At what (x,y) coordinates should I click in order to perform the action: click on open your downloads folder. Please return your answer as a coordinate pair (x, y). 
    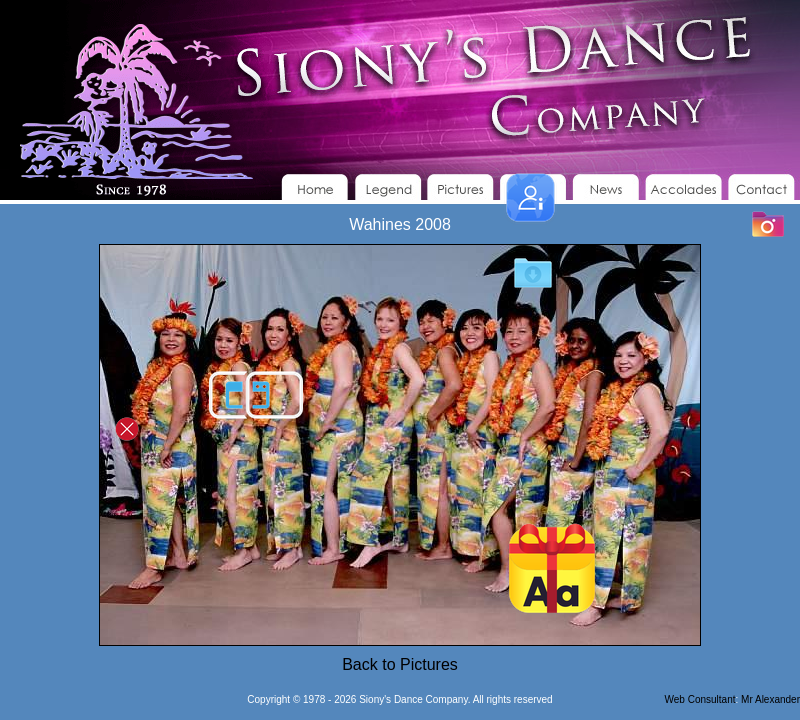
    Looking at the image, I should click on (533, 273).